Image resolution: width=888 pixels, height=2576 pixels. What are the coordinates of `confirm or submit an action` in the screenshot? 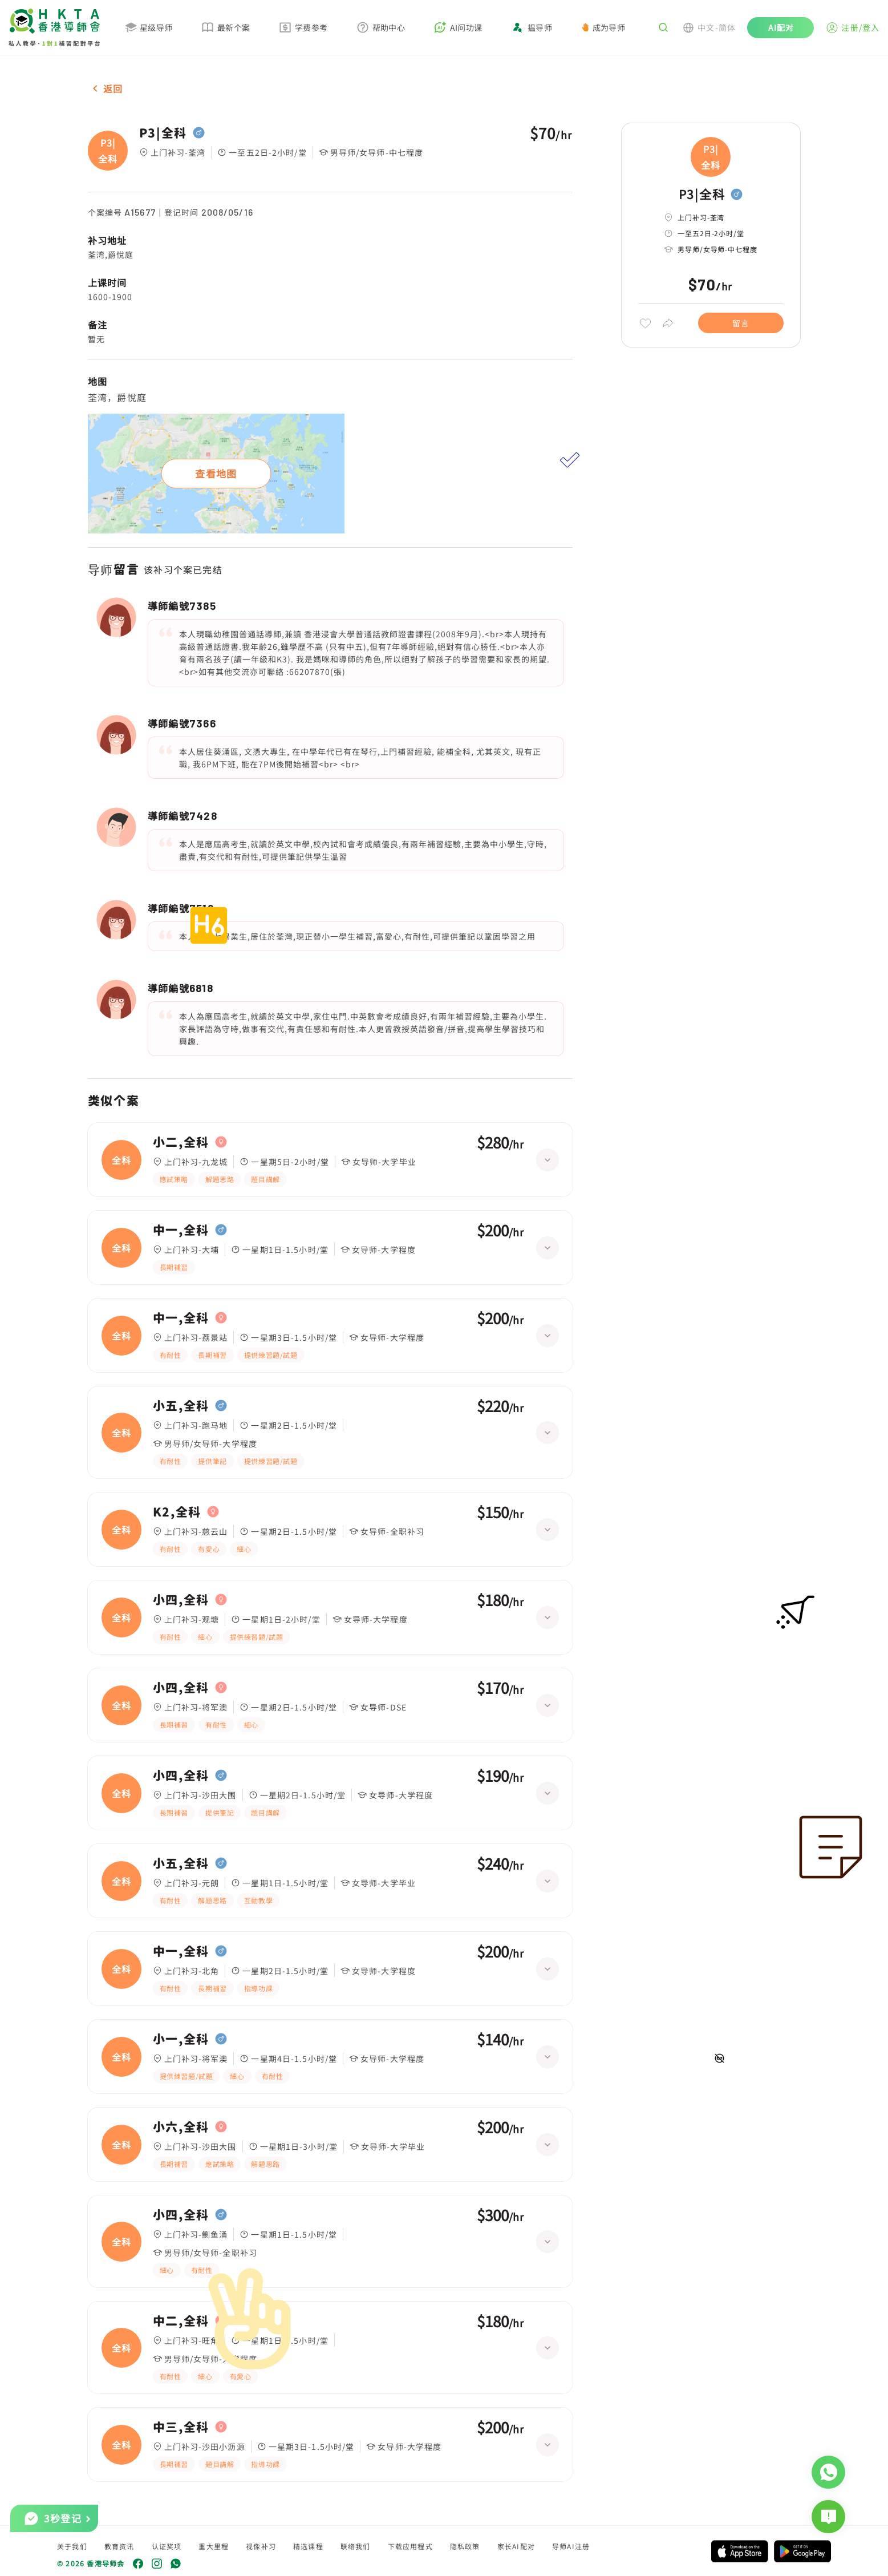 It's located at (569, 459).